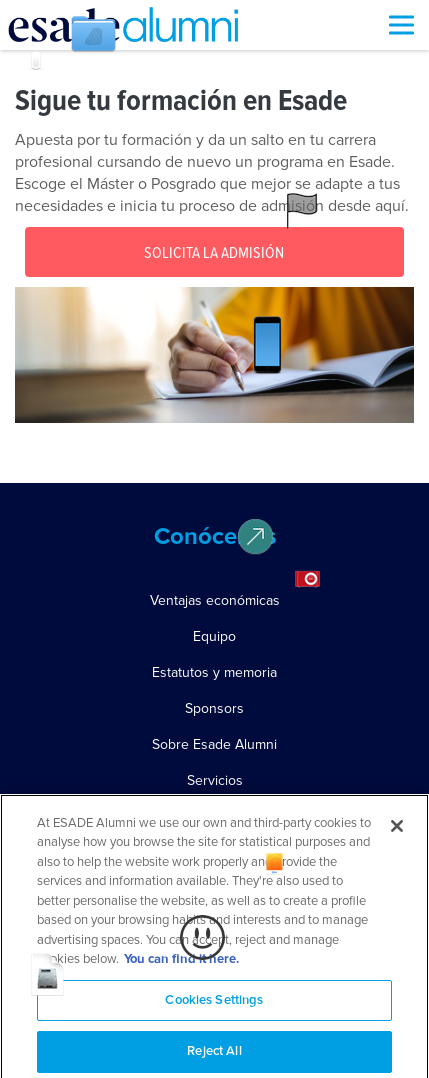 The image size is (429, 1078). I want to click on indicates a symbolic link or shortcut to another file, so click(255, 536).